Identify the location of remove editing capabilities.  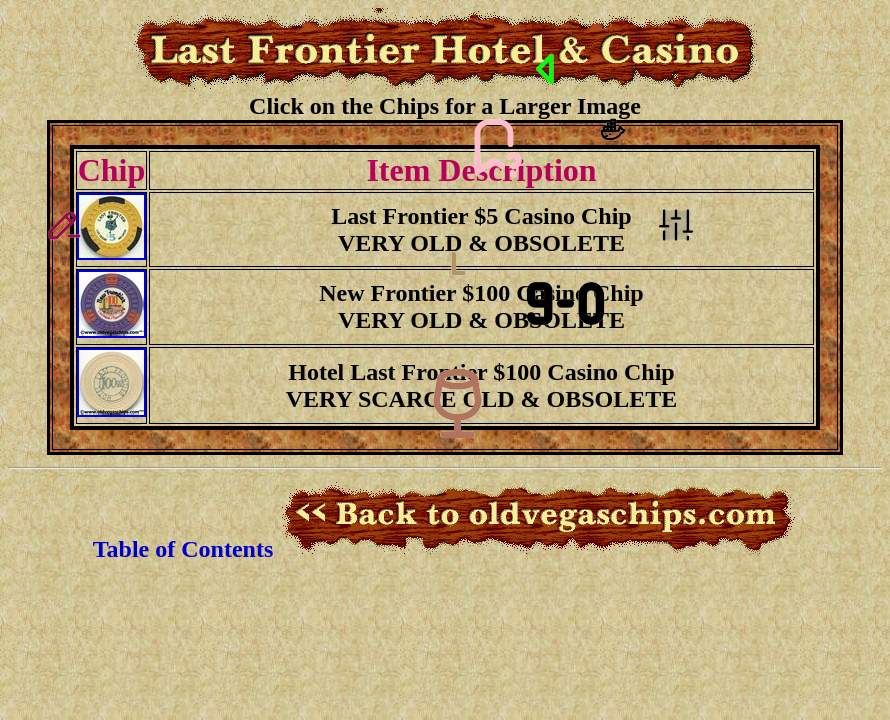
(63, 225).